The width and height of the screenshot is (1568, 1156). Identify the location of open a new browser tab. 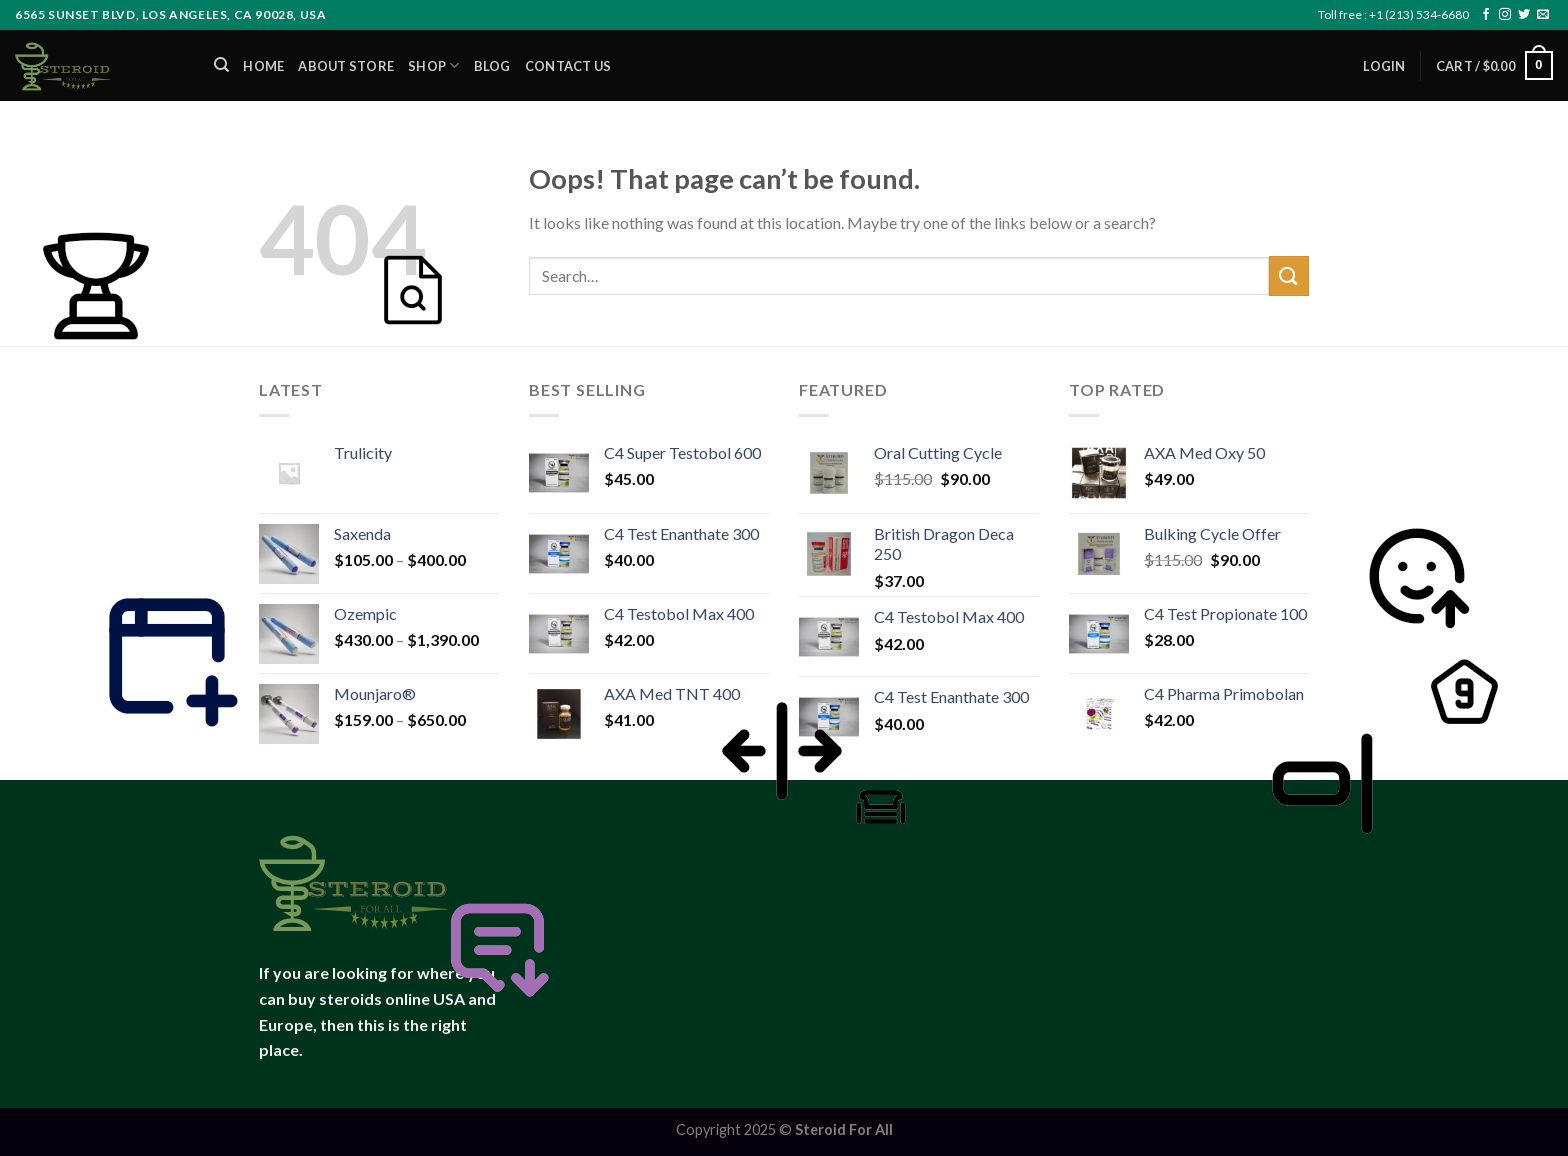
(167, 656).